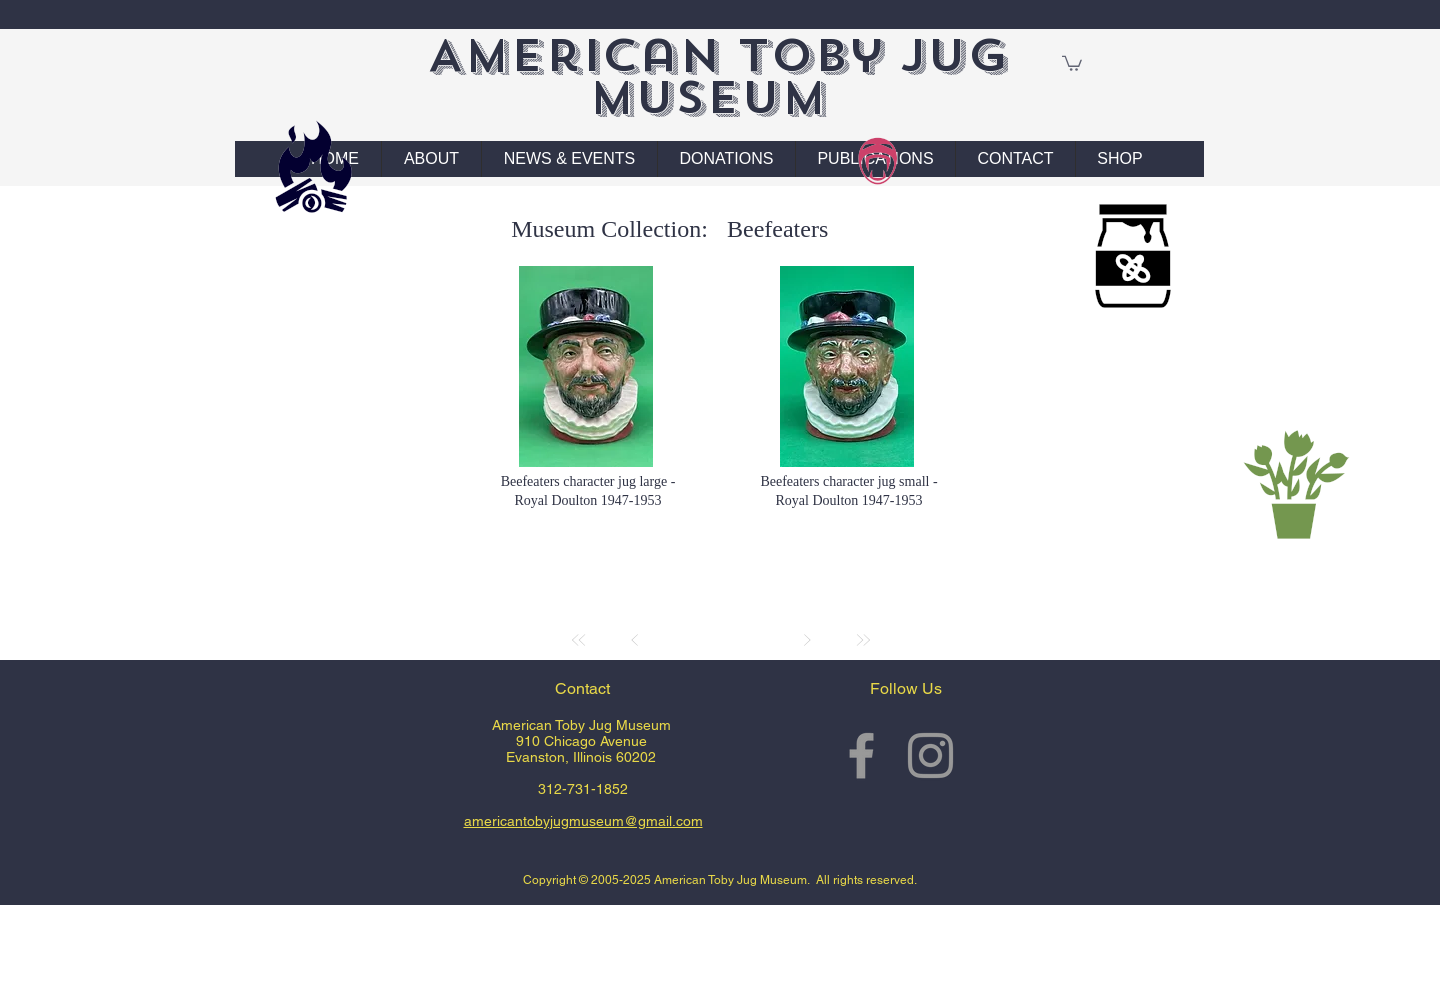 Image resolution: width=1440 pixels, height=990 pixels. What do you see at coordinates (311, 166) in the screenshot?
I see `access camping or outdoor activity features` at bounding box center [311, 166].